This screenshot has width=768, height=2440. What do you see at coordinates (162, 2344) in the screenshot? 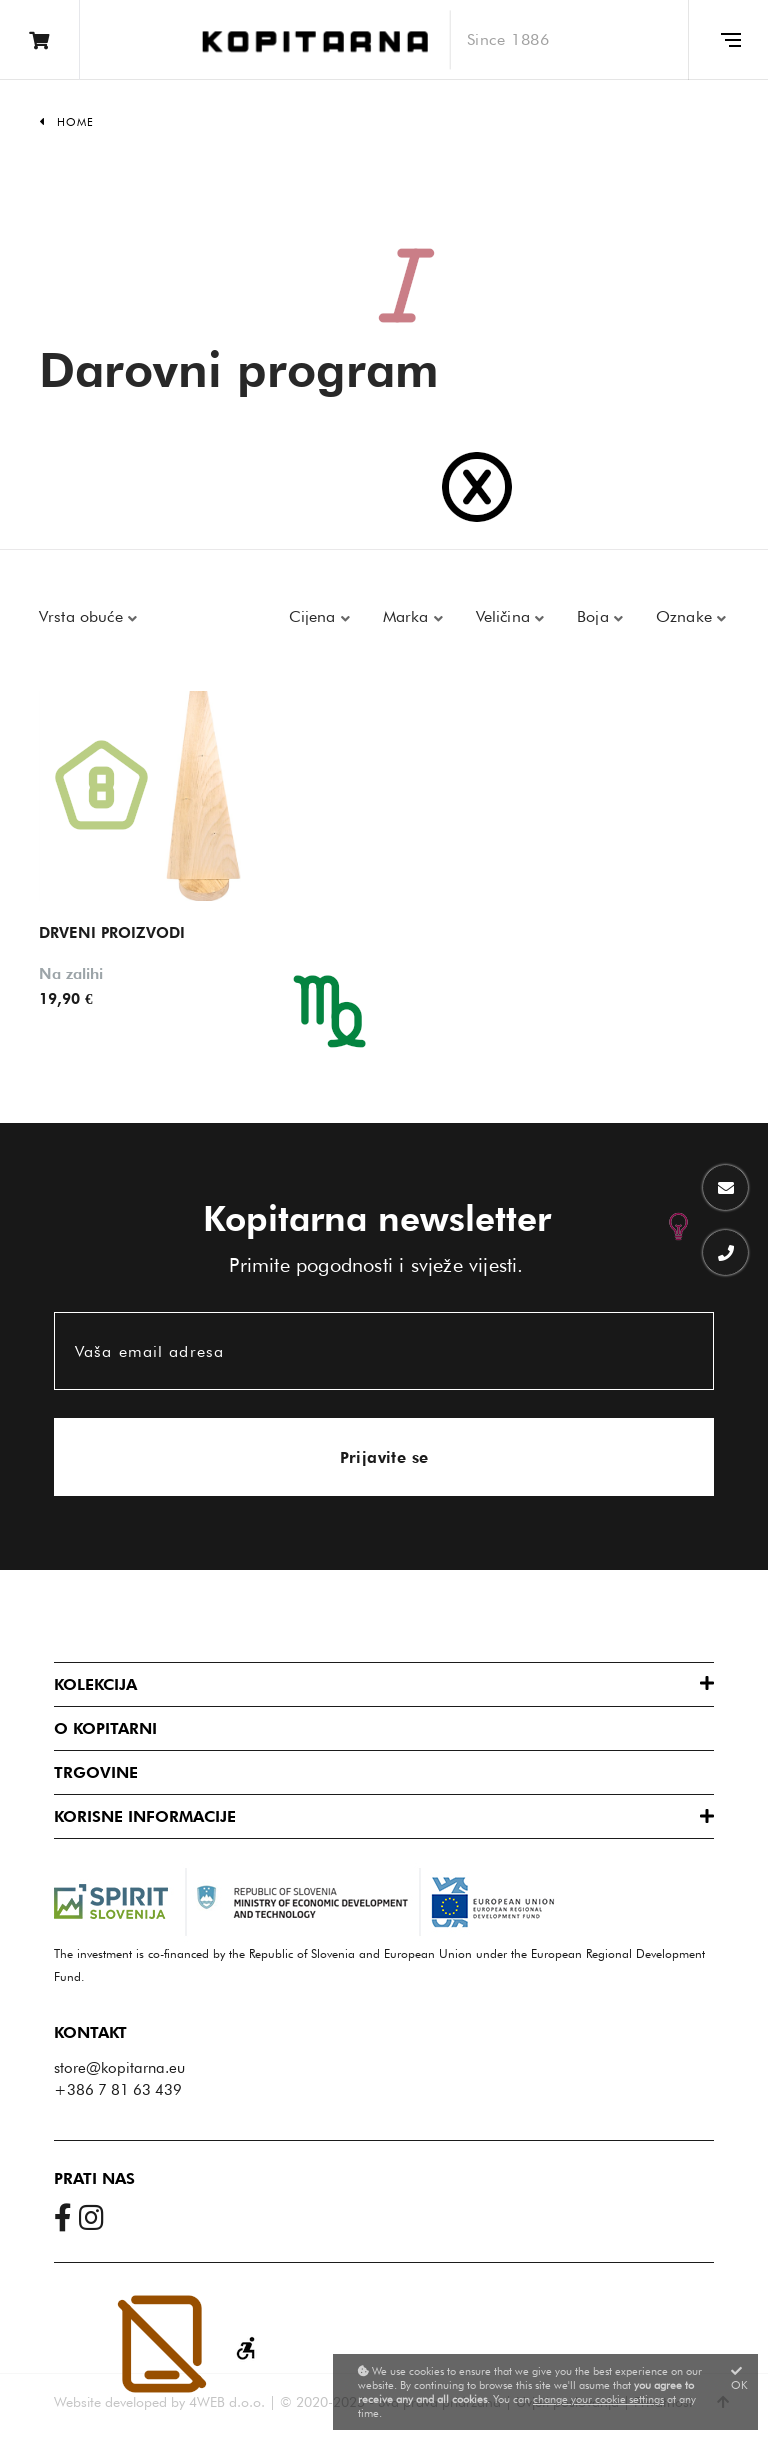
I see `ipad device is disabled or unavailable` at bounding box center [162, 2344].